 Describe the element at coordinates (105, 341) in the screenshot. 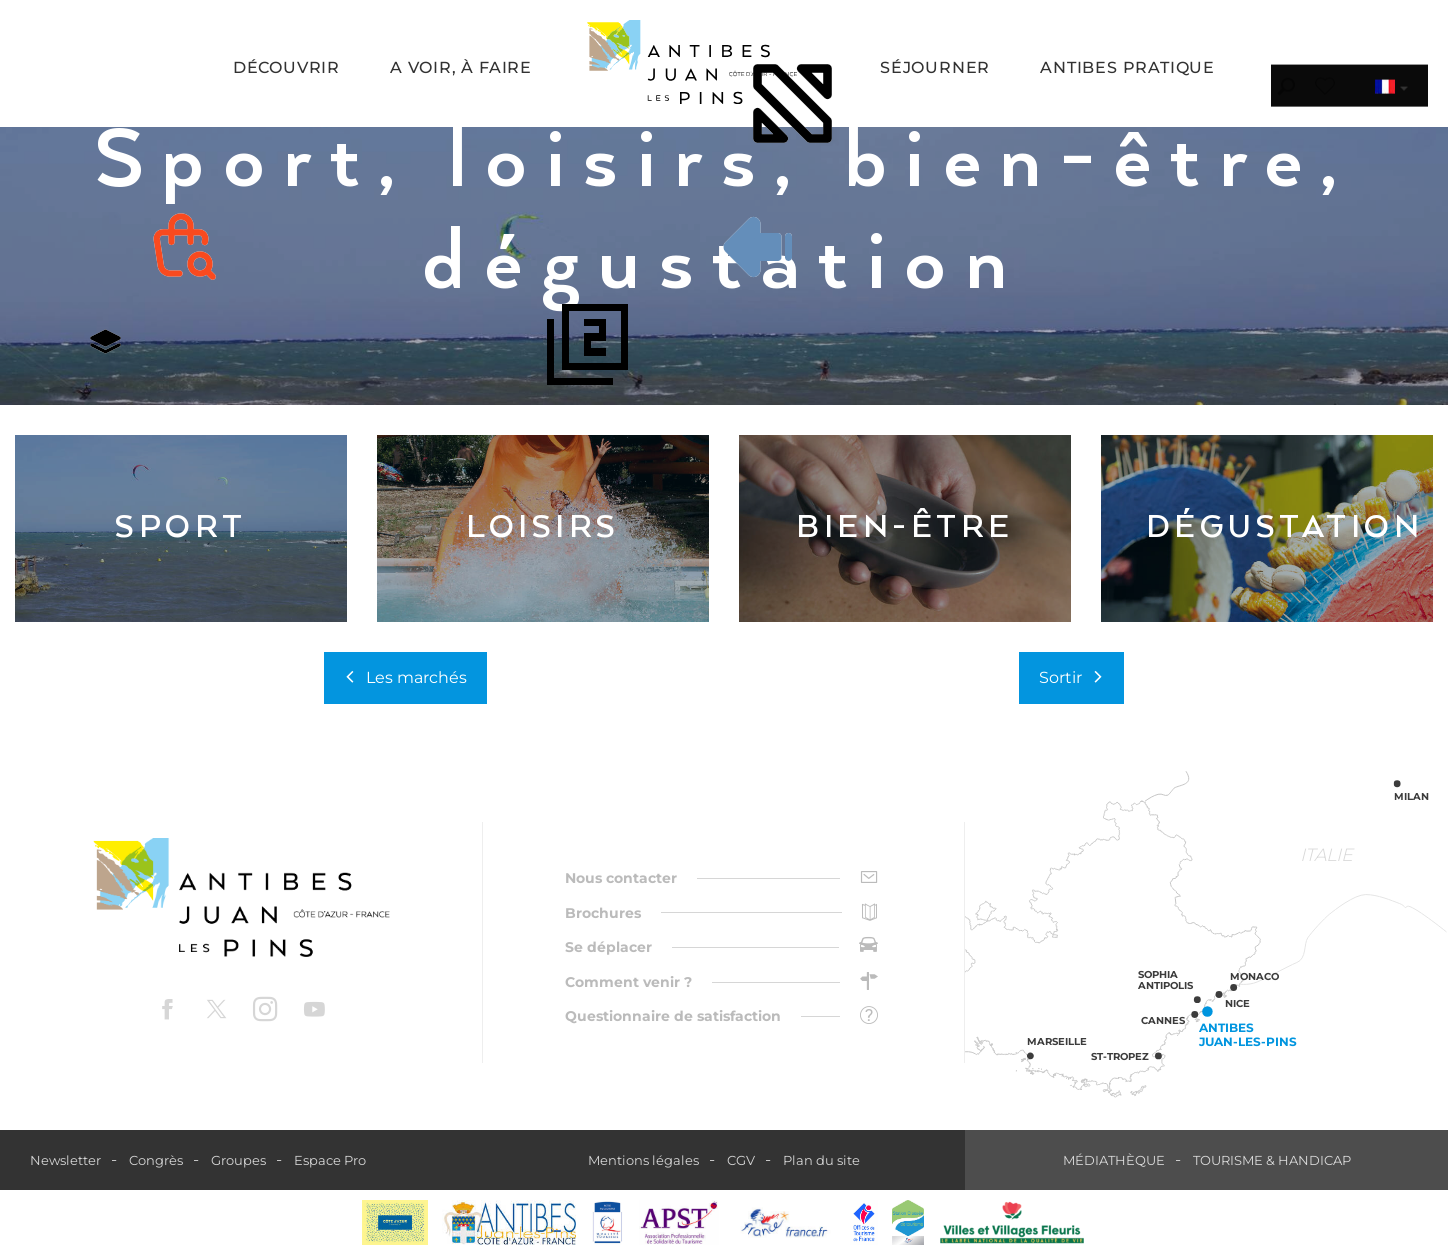

I see `view stacked layers or items` at that location.